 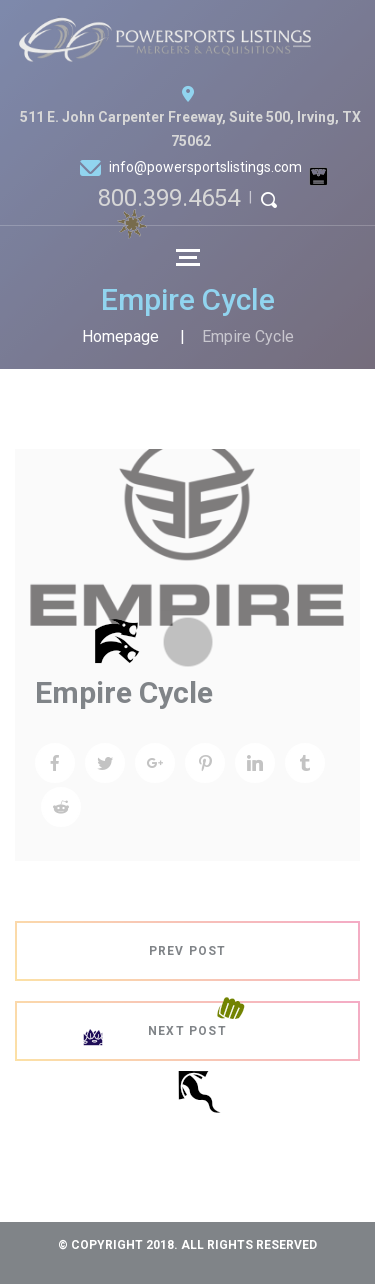 I want to click on attack or melee action in a game, so click(x=230, y=1009).